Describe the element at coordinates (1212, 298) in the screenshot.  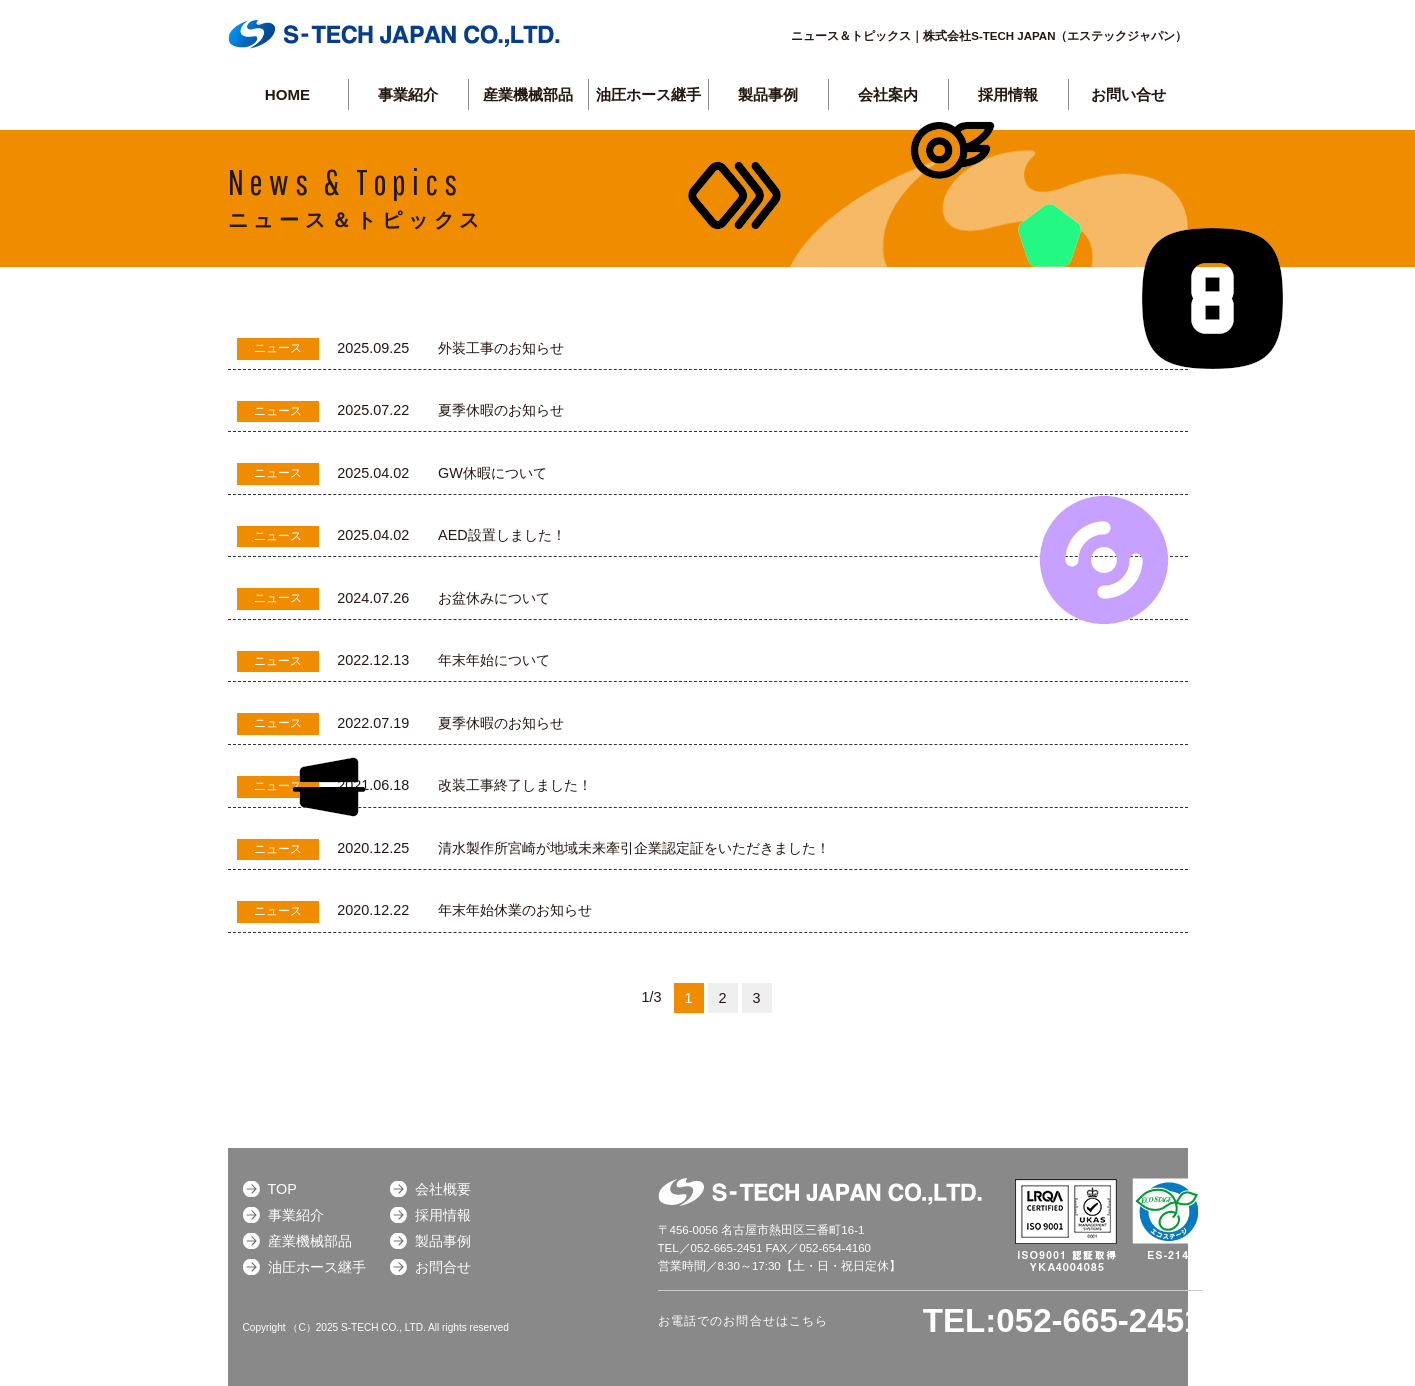
I see `indicates item number 8 in a list or sequence` at that location.